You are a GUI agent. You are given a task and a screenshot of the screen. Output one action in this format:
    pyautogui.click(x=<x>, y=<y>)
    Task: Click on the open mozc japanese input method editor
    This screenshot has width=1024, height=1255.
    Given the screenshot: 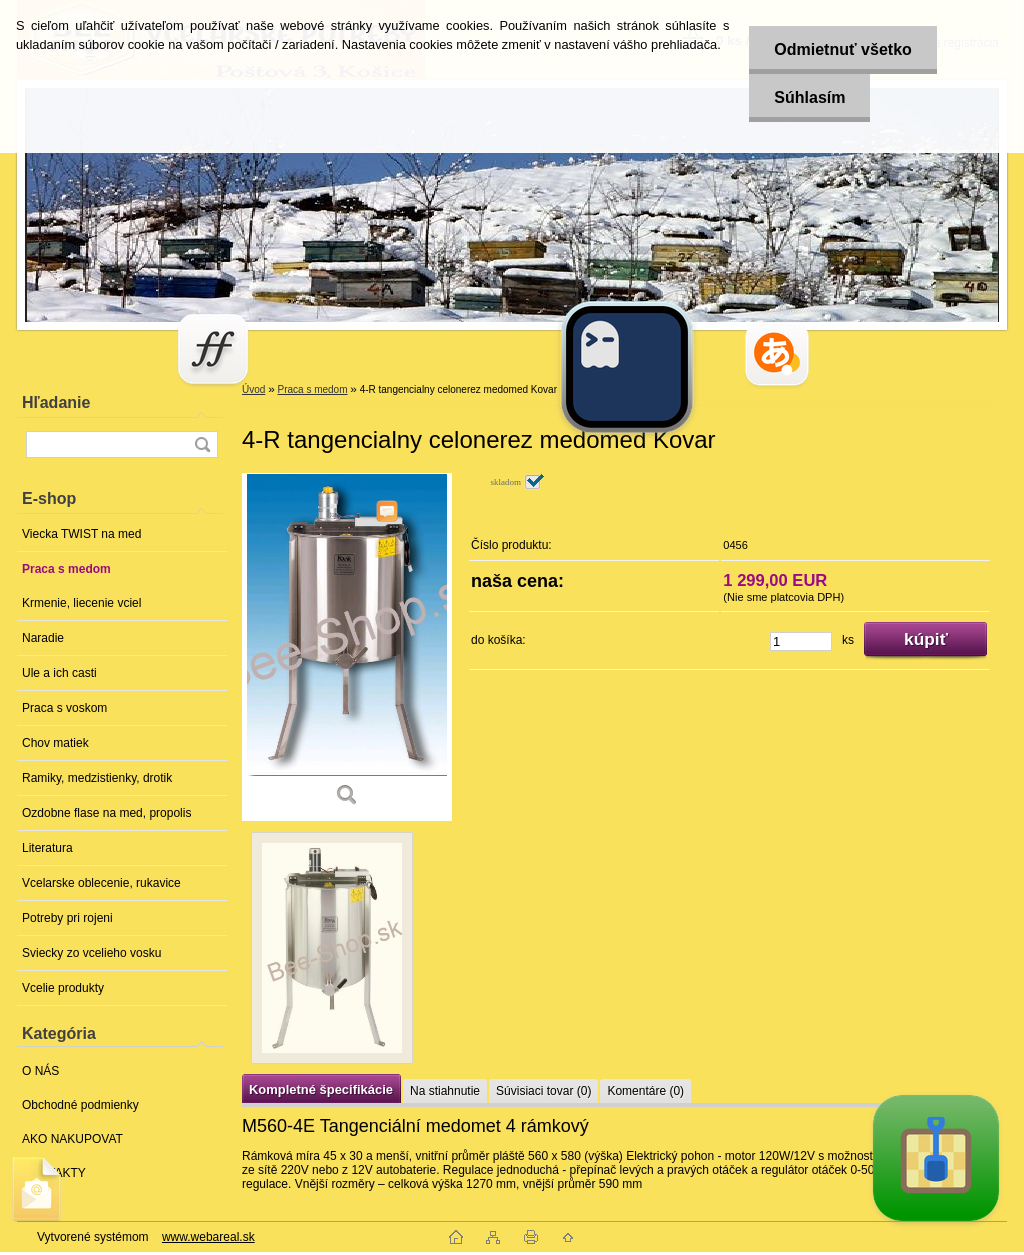 What is the action you would take?
    pyautogui.click(x=777, y=354)
    